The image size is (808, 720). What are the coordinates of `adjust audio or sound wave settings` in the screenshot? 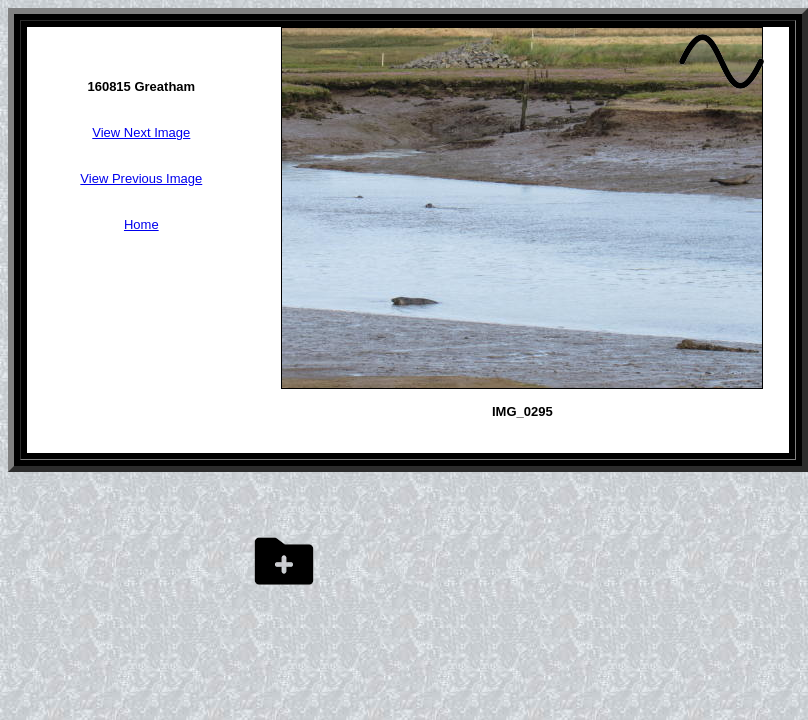 It's located at (721, 61).